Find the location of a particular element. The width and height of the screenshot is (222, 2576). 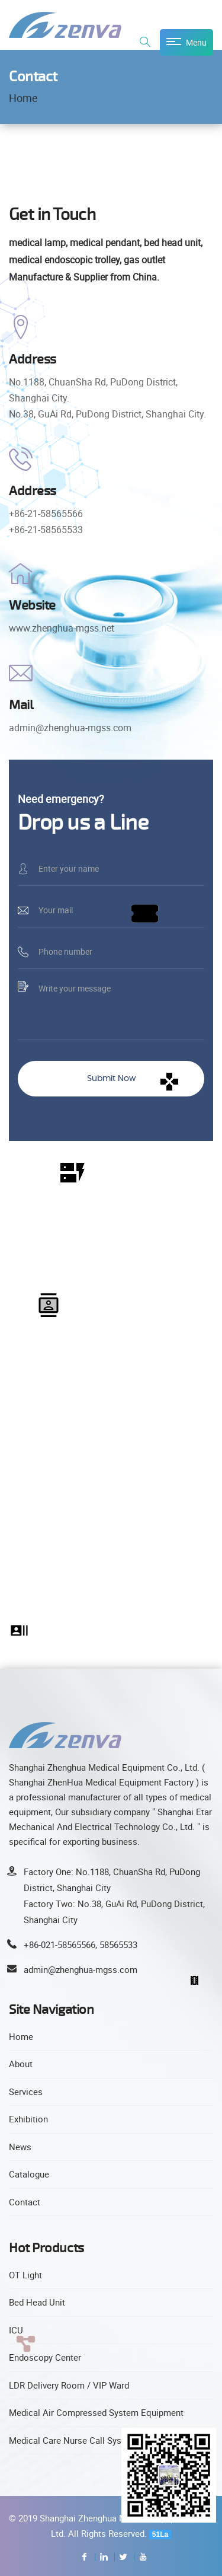

view recently contacted people is located at coordinates (19, 1630).